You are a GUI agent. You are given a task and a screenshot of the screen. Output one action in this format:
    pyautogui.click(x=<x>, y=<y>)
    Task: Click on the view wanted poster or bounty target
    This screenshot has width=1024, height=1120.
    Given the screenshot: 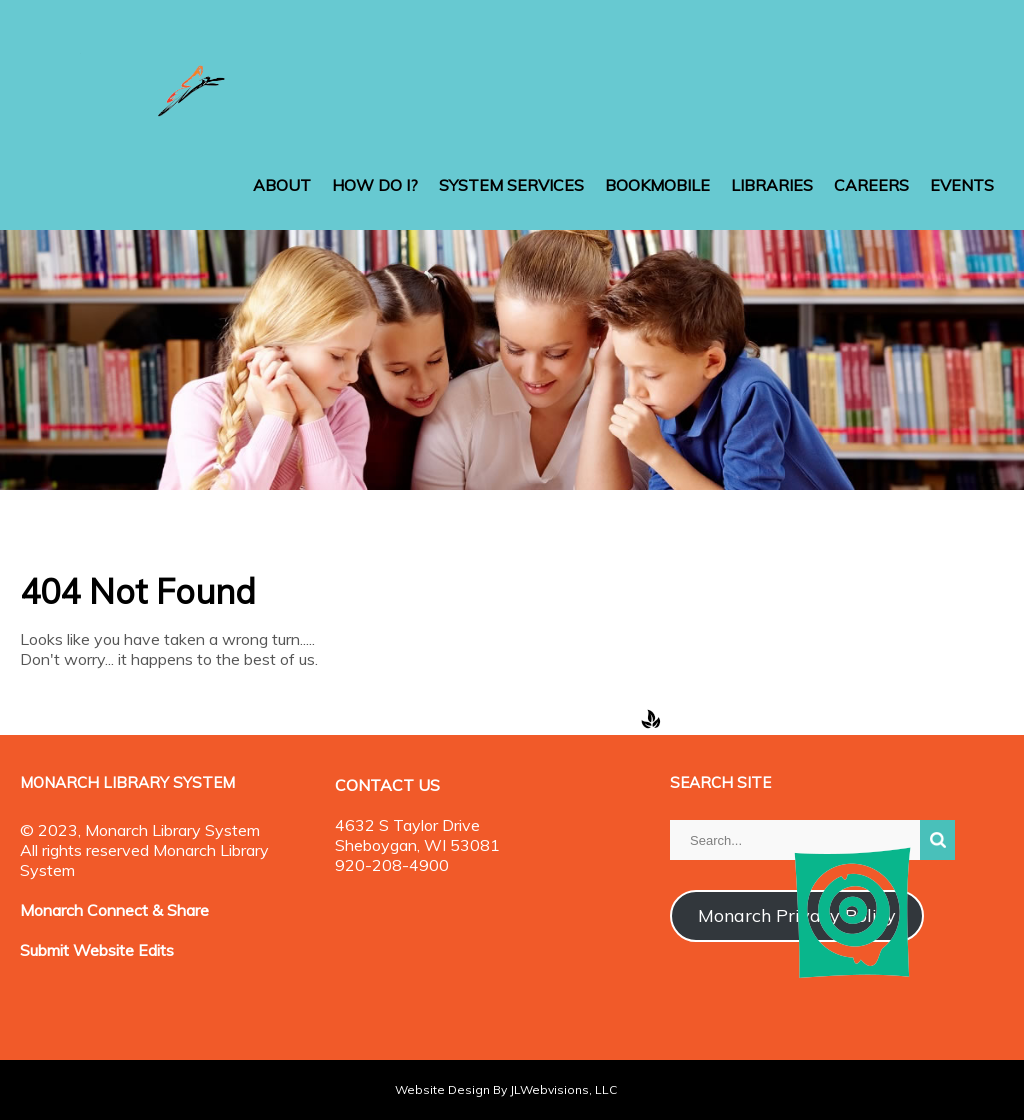 What is the action you would take?
    pyautogui.click(x=853, y=912)
    